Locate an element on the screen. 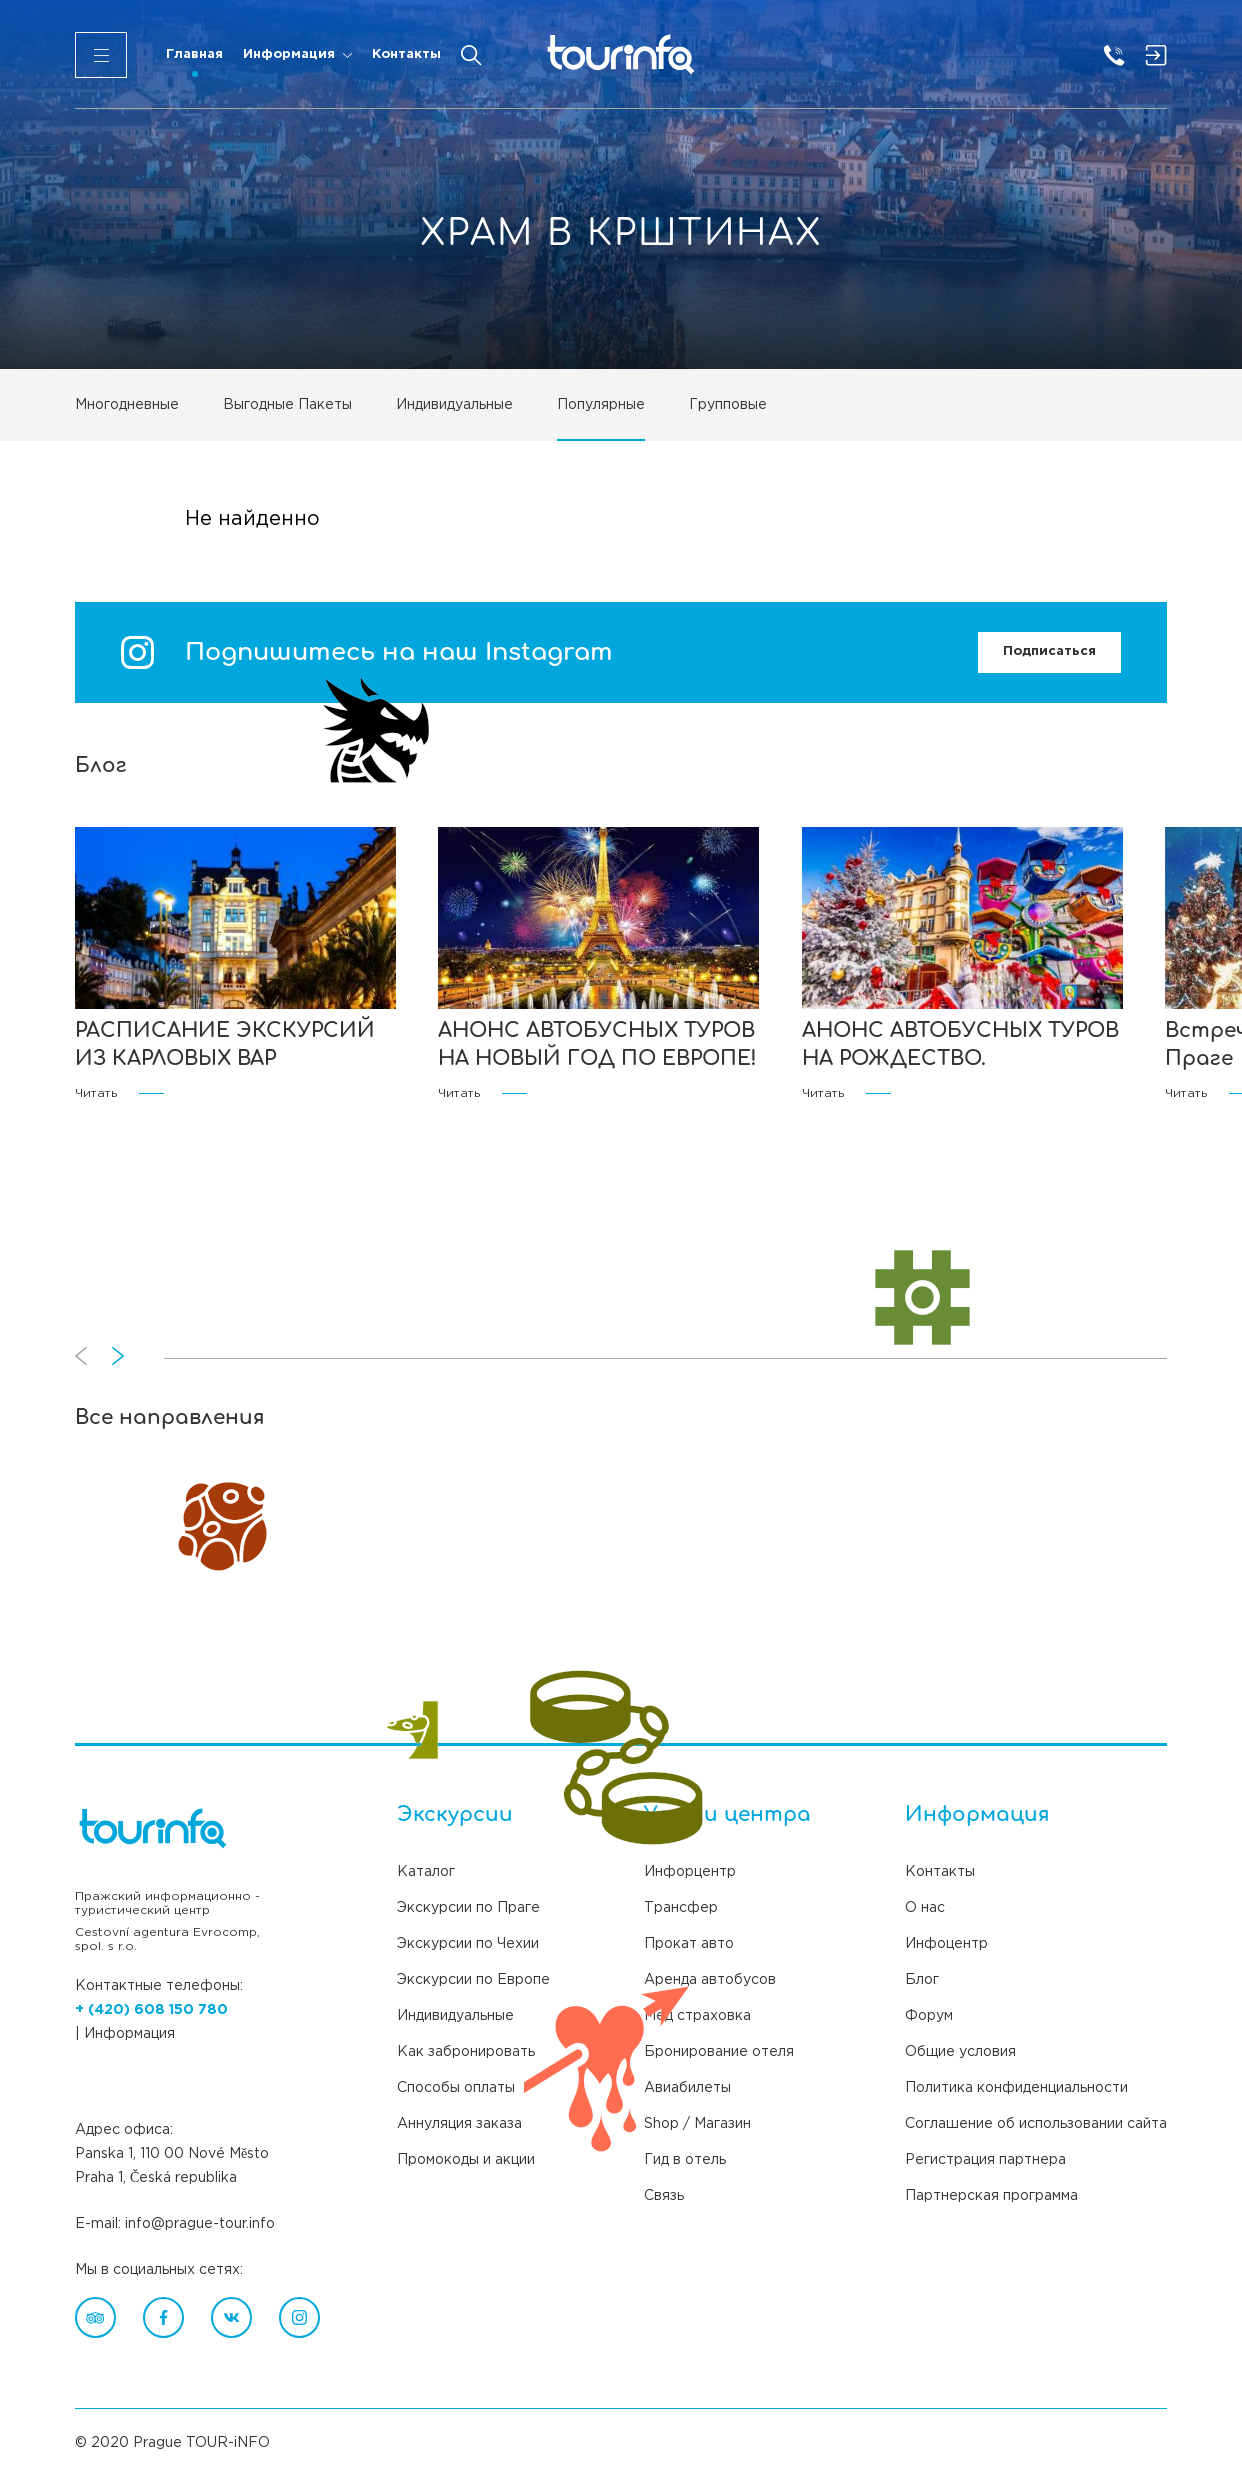 This screenshot has height=2491, width=1242. indicates a prisoner or captive character status is located at coordinates (616, 1757).